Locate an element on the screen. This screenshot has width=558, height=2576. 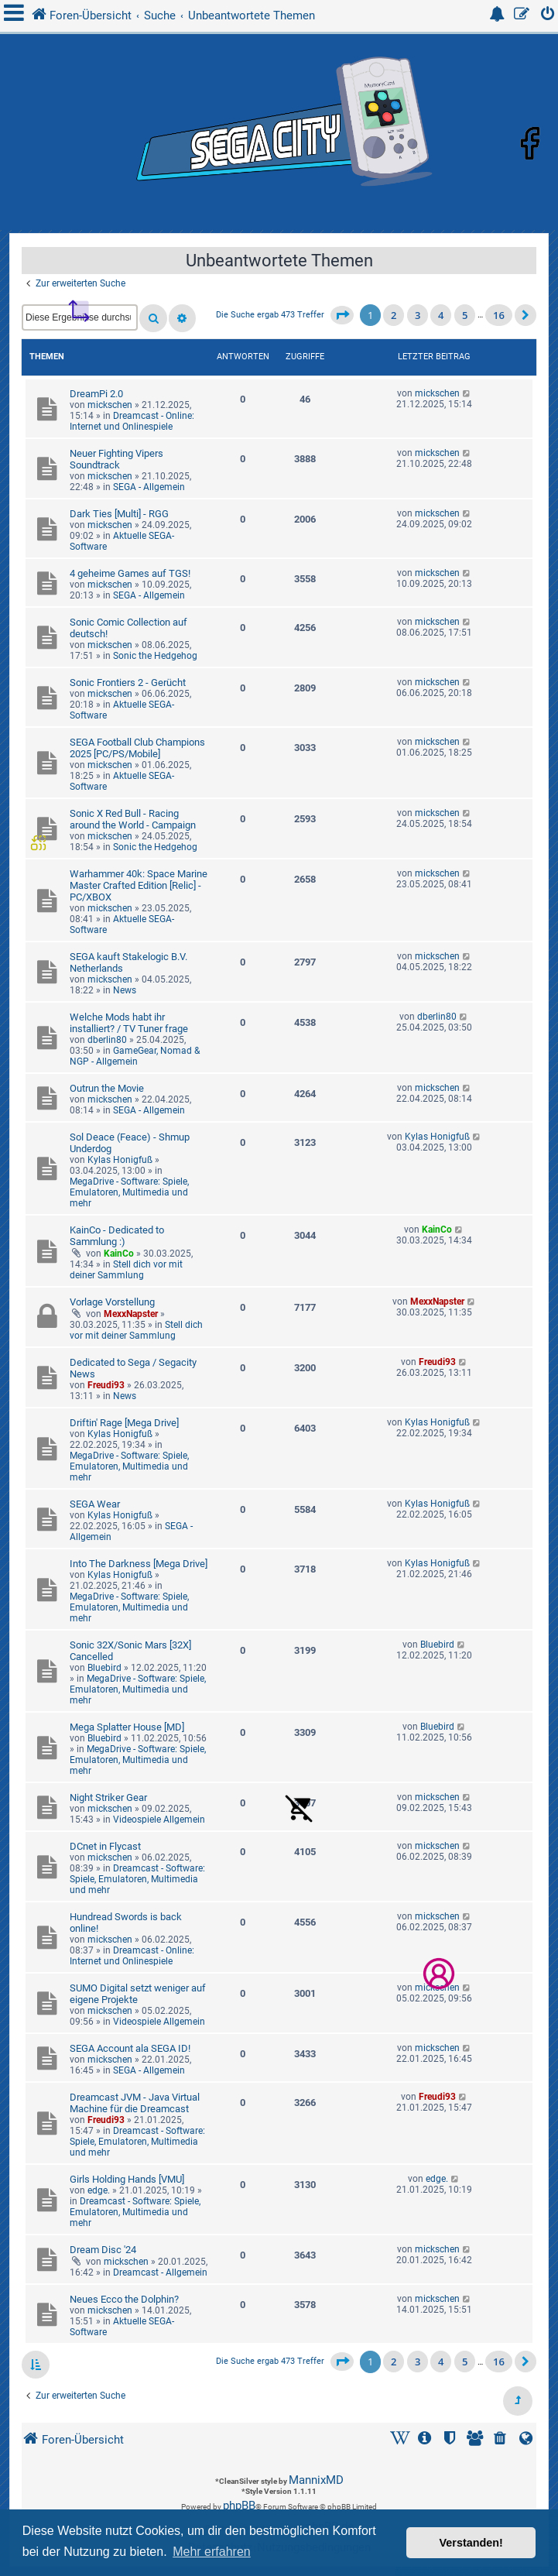
view your profile is located at coordinates (439, 1974).